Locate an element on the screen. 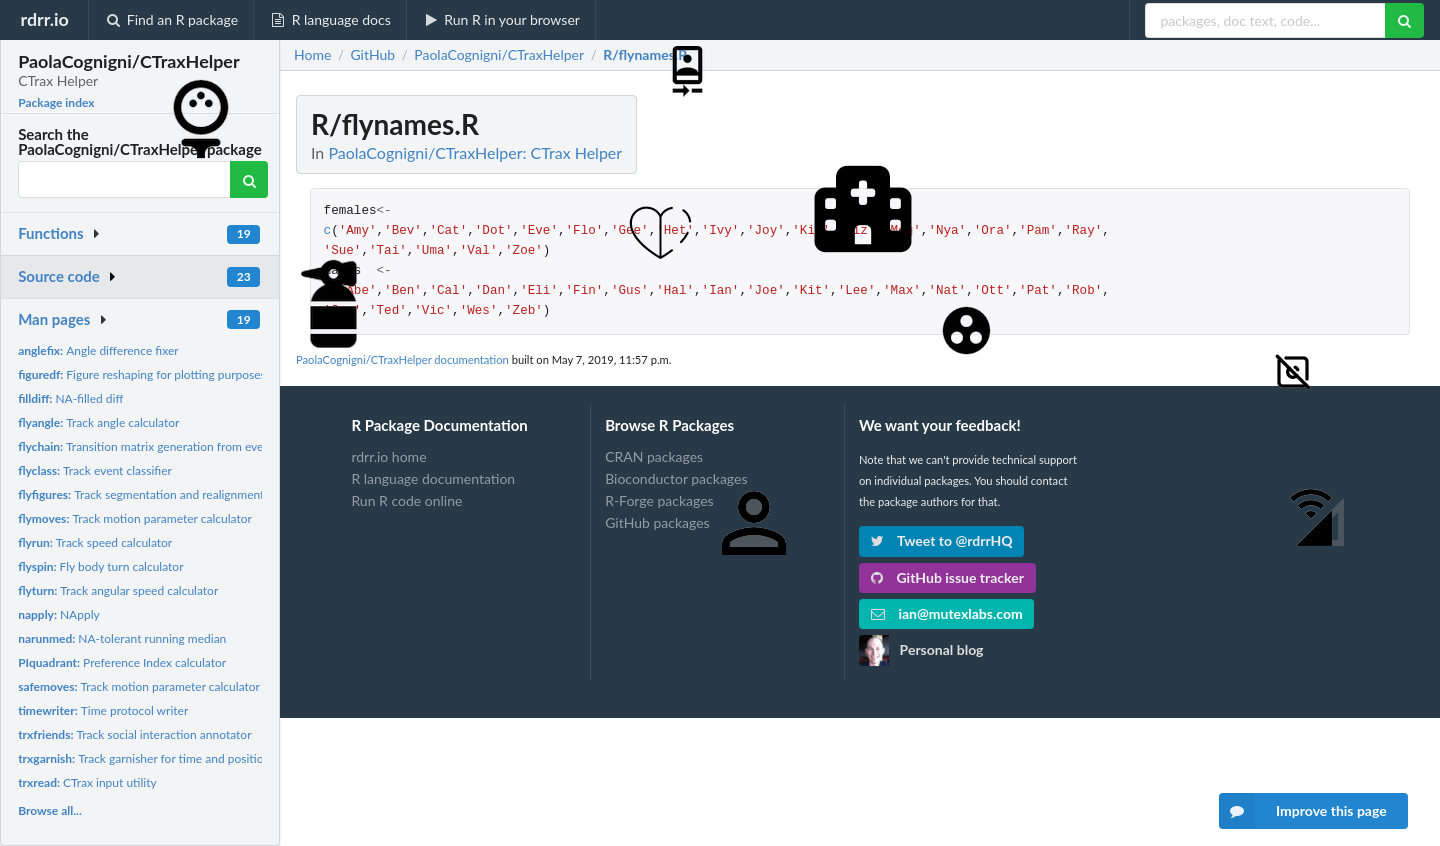 This screenshot has height=846, width=1440. indicates wifi connection with cellular backup is located at coordinates (1314, 516).